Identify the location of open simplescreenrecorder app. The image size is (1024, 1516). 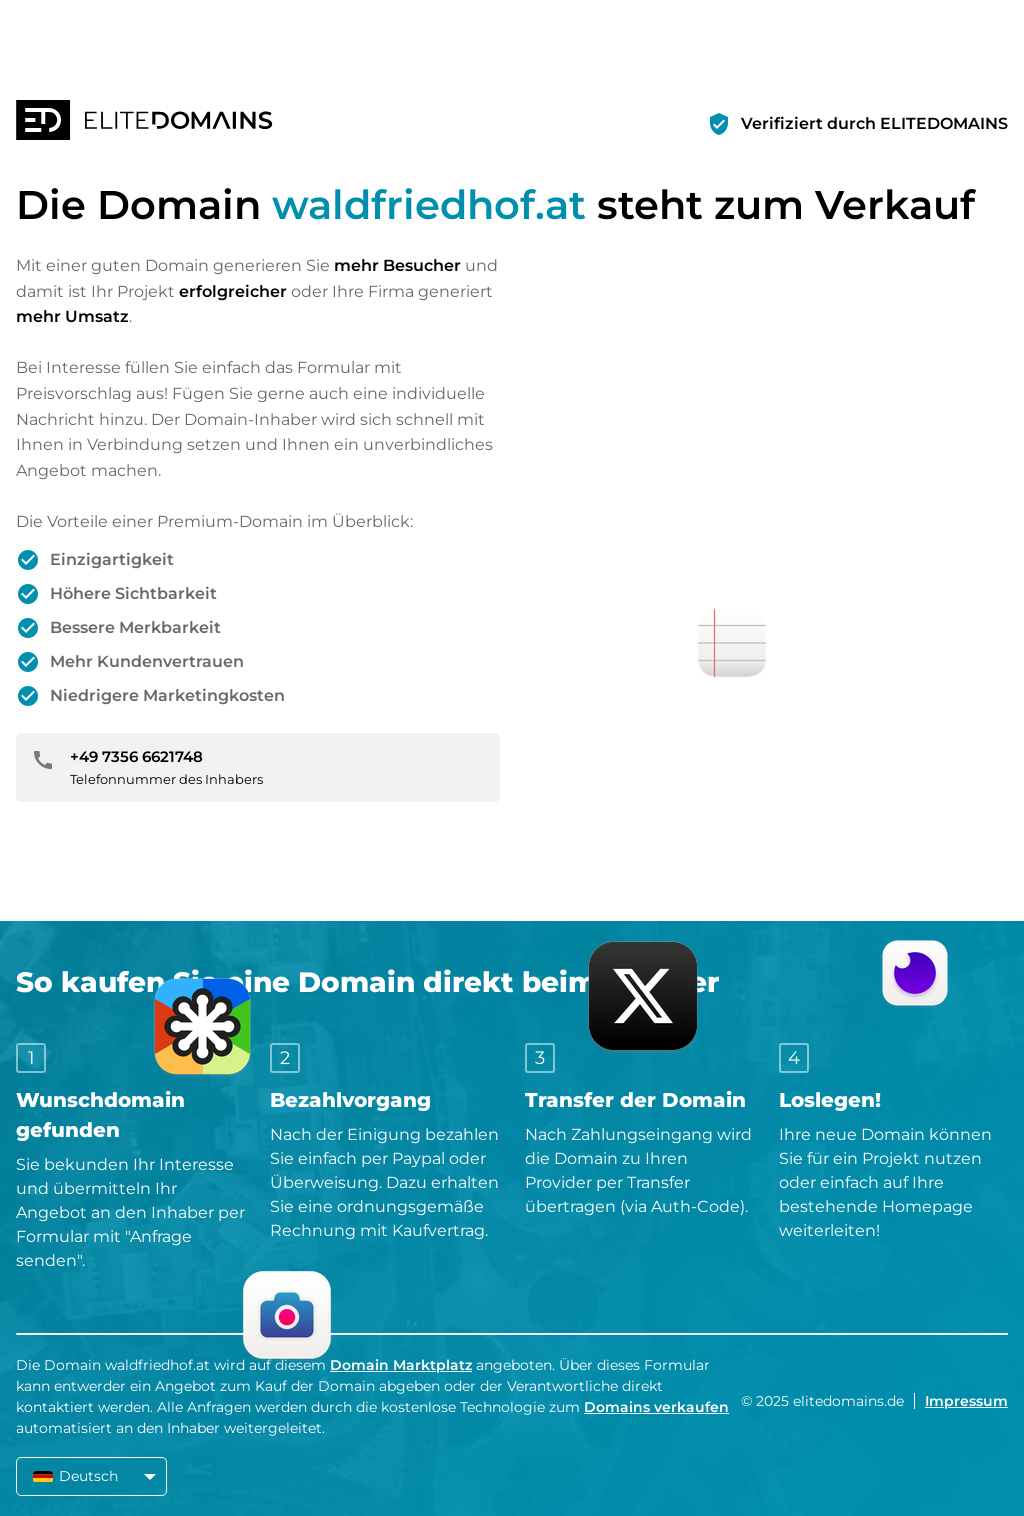
(287, 1315).